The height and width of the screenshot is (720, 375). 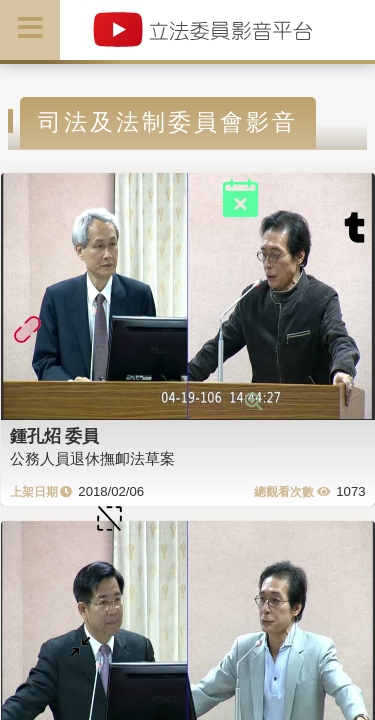 I want to click on disconnect or unlink connected items, so click(x=27, y=329).